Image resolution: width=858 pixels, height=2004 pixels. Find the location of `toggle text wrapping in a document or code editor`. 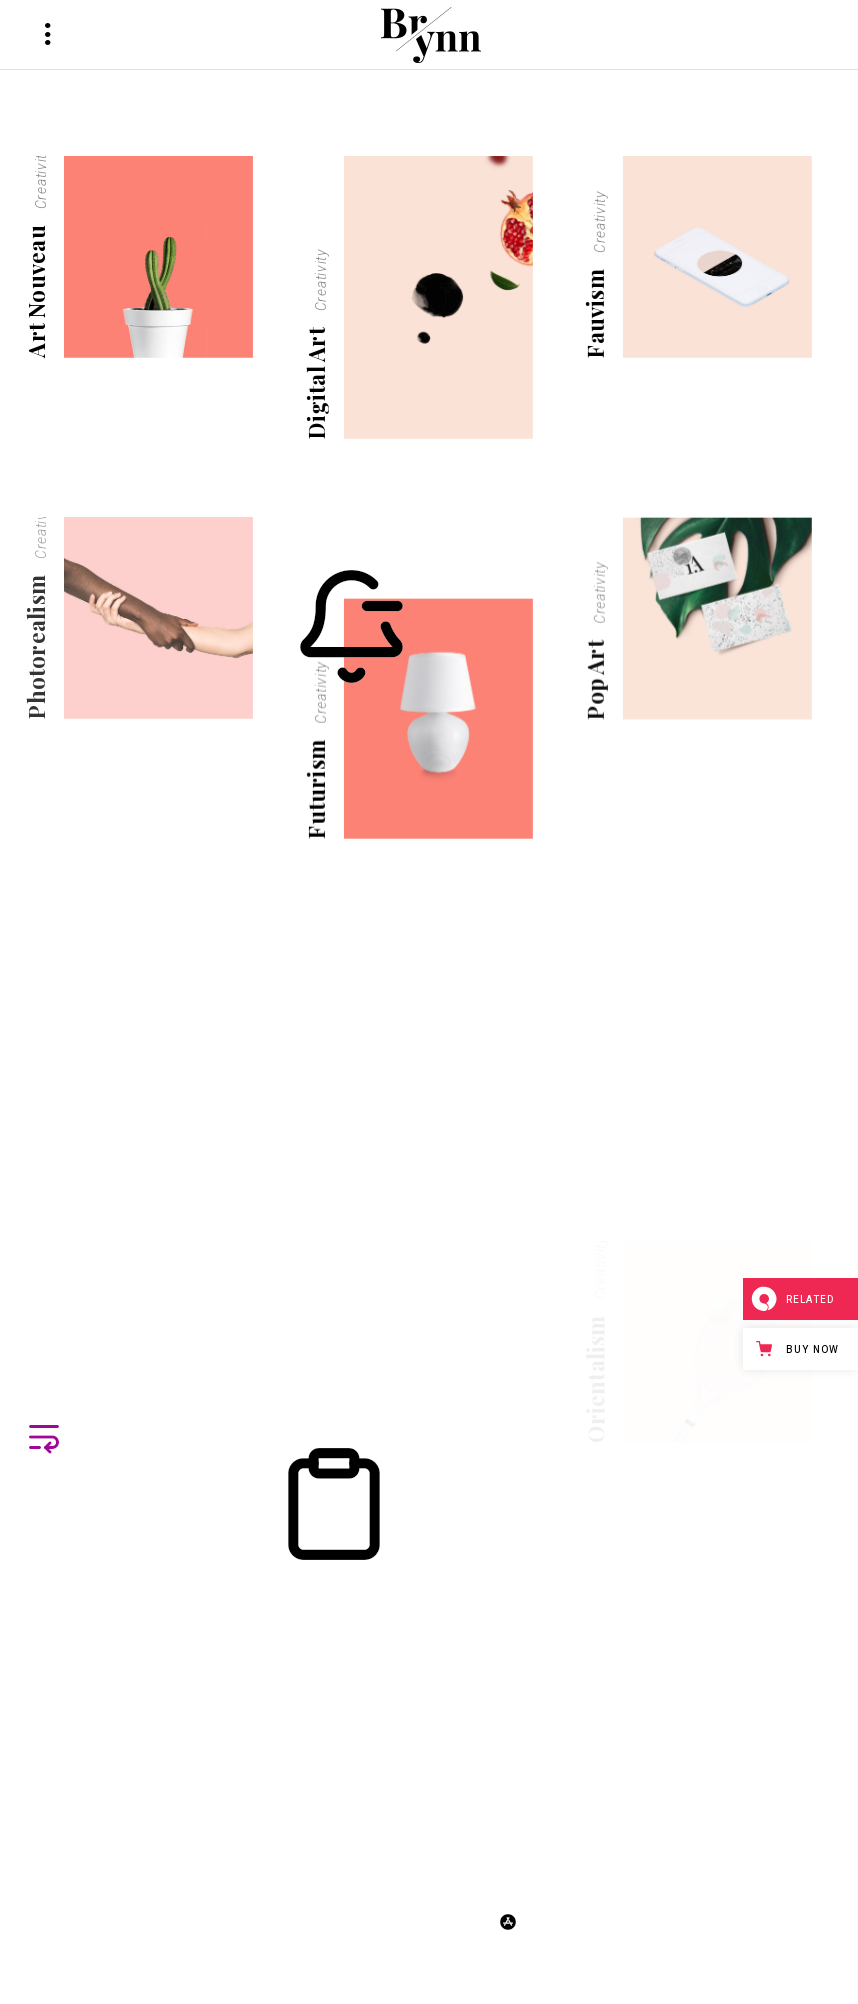

toggle text wrapping in a document or code editor is located at coordinates (44, 1437).